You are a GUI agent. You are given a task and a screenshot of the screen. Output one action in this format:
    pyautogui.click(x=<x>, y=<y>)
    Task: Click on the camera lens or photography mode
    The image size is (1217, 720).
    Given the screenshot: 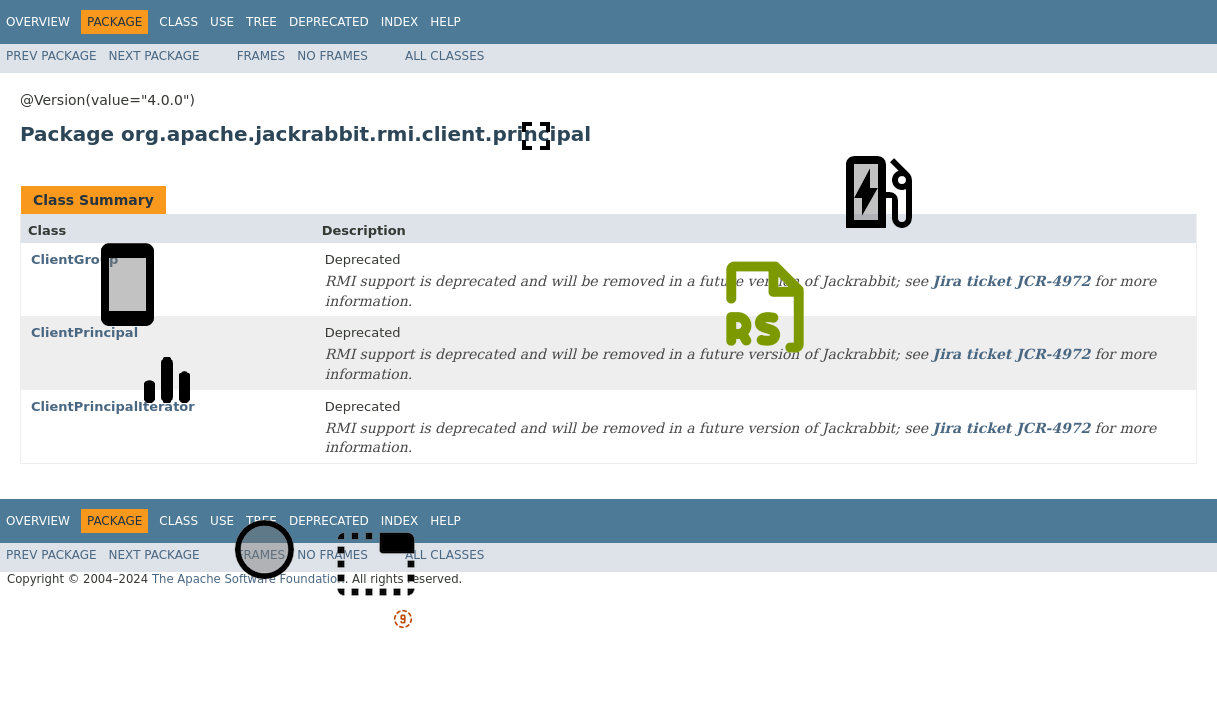 What is the action you would take?
    pyautogui.click(x=264, y=549)
    